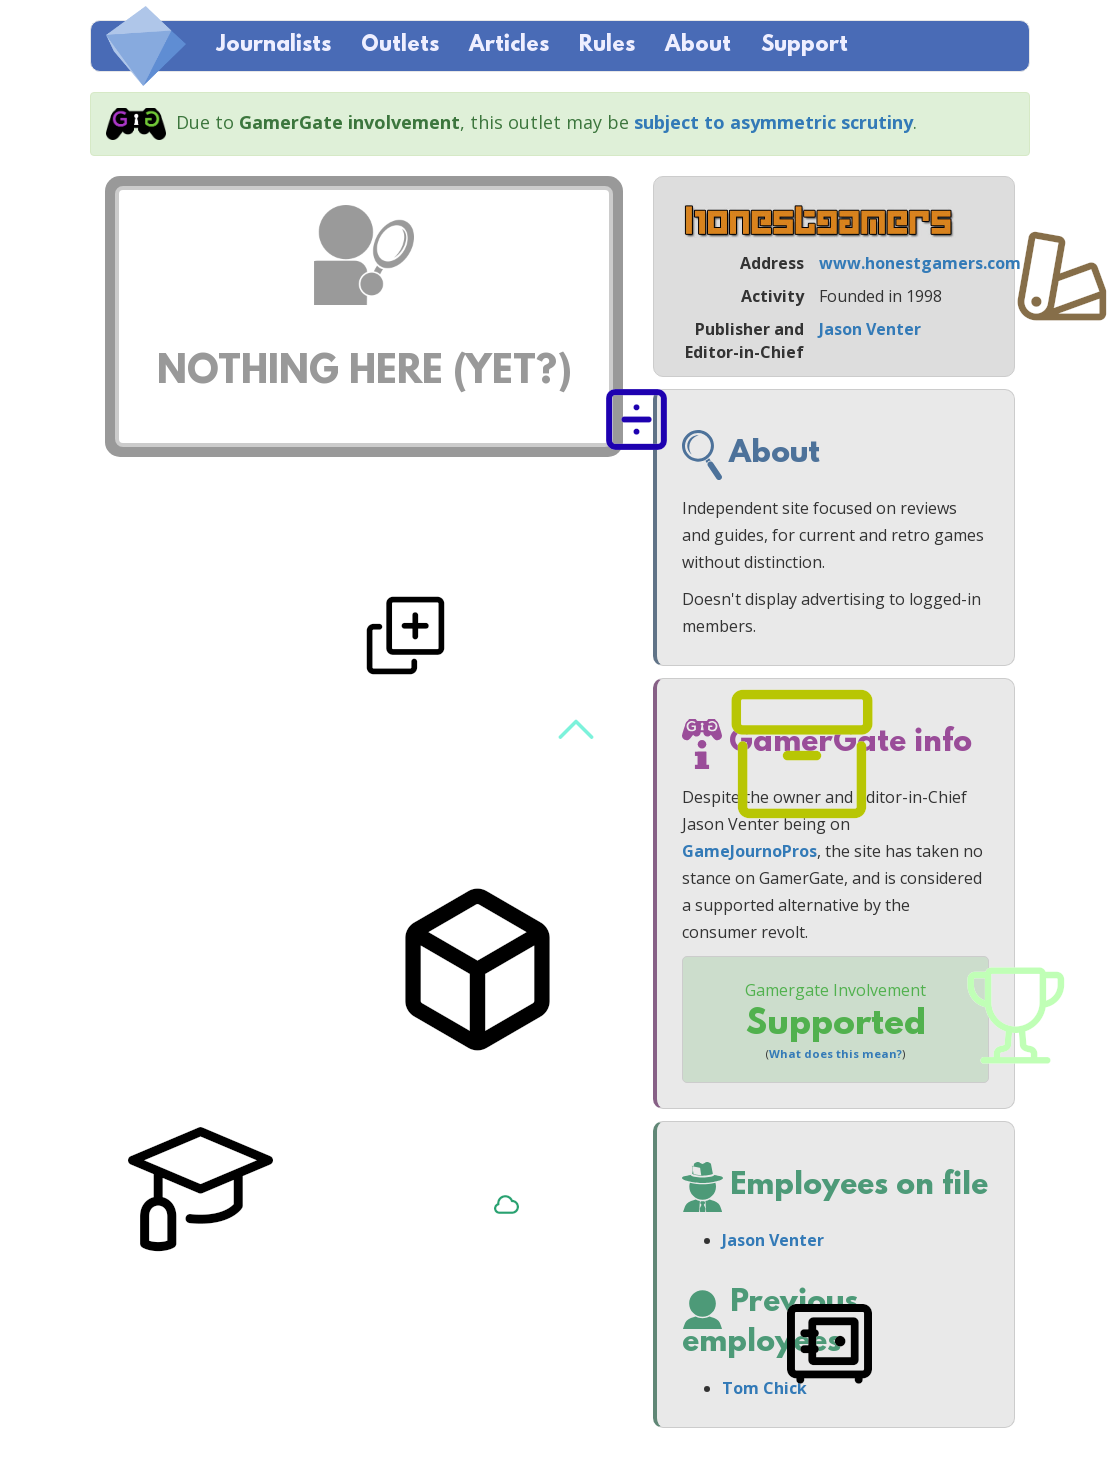 This screenshot has height=1460, width=1120. What do you see at coordinates (576, 729) in the screenshot?
I see `collapse an expanded section` at bounding box center [576, 729].